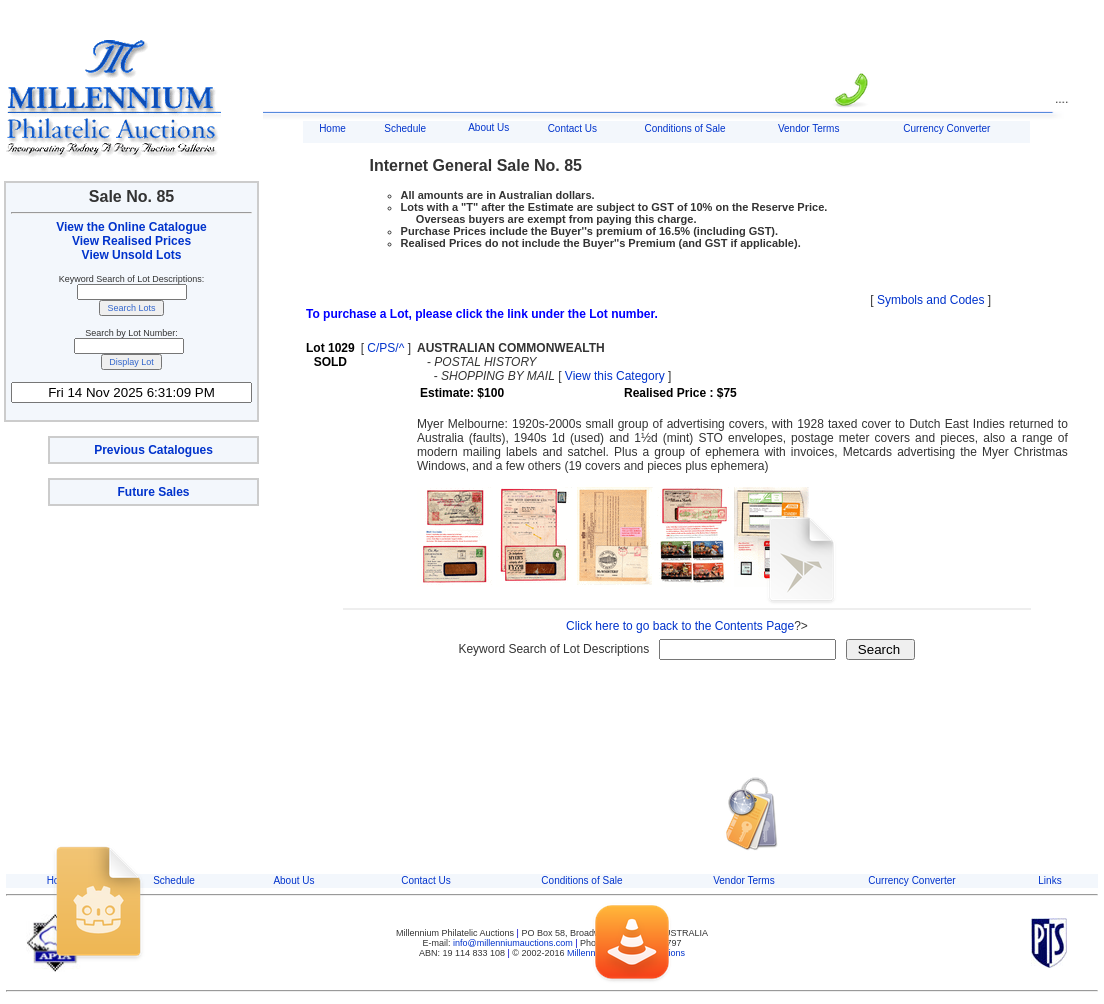 The width and height of the screenshot is (1104, 1004). Describe the element at coordinates (98, 903) in the screenshot. I see `godot engine resource file` at that location.